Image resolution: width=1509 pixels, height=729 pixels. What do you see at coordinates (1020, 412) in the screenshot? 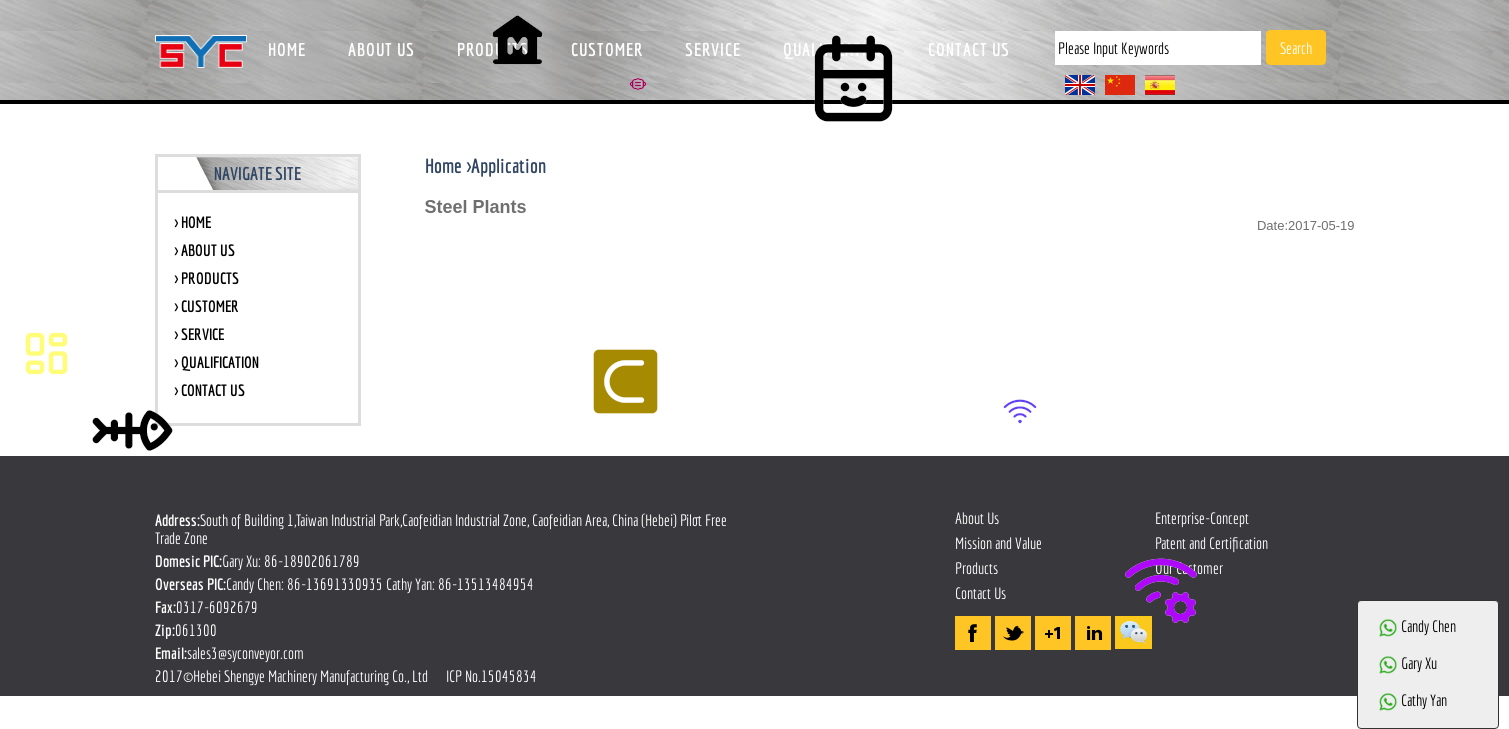
I see `indicates wireless network connection status` at bounding box center [1020, 412].